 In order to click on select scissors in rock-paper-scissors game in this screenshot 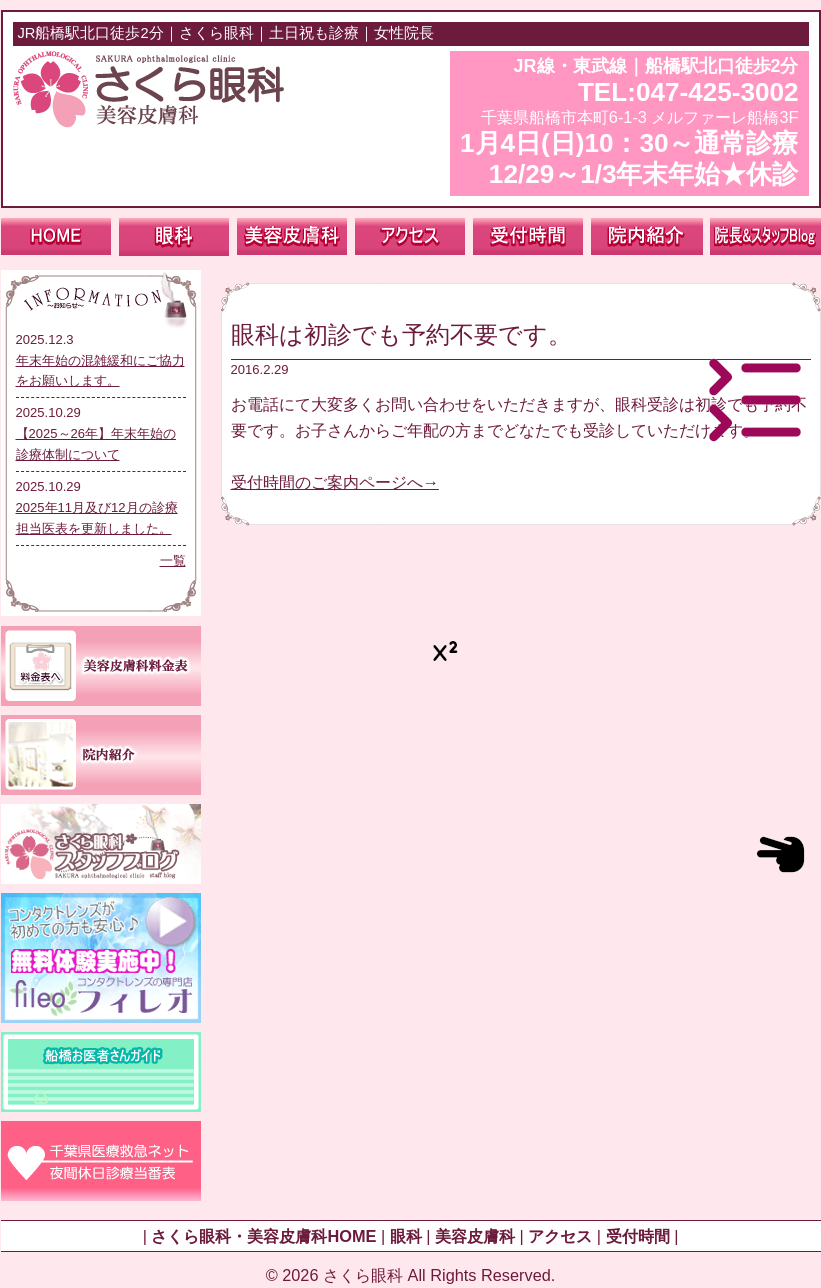, I will do `click(780, 854)`.